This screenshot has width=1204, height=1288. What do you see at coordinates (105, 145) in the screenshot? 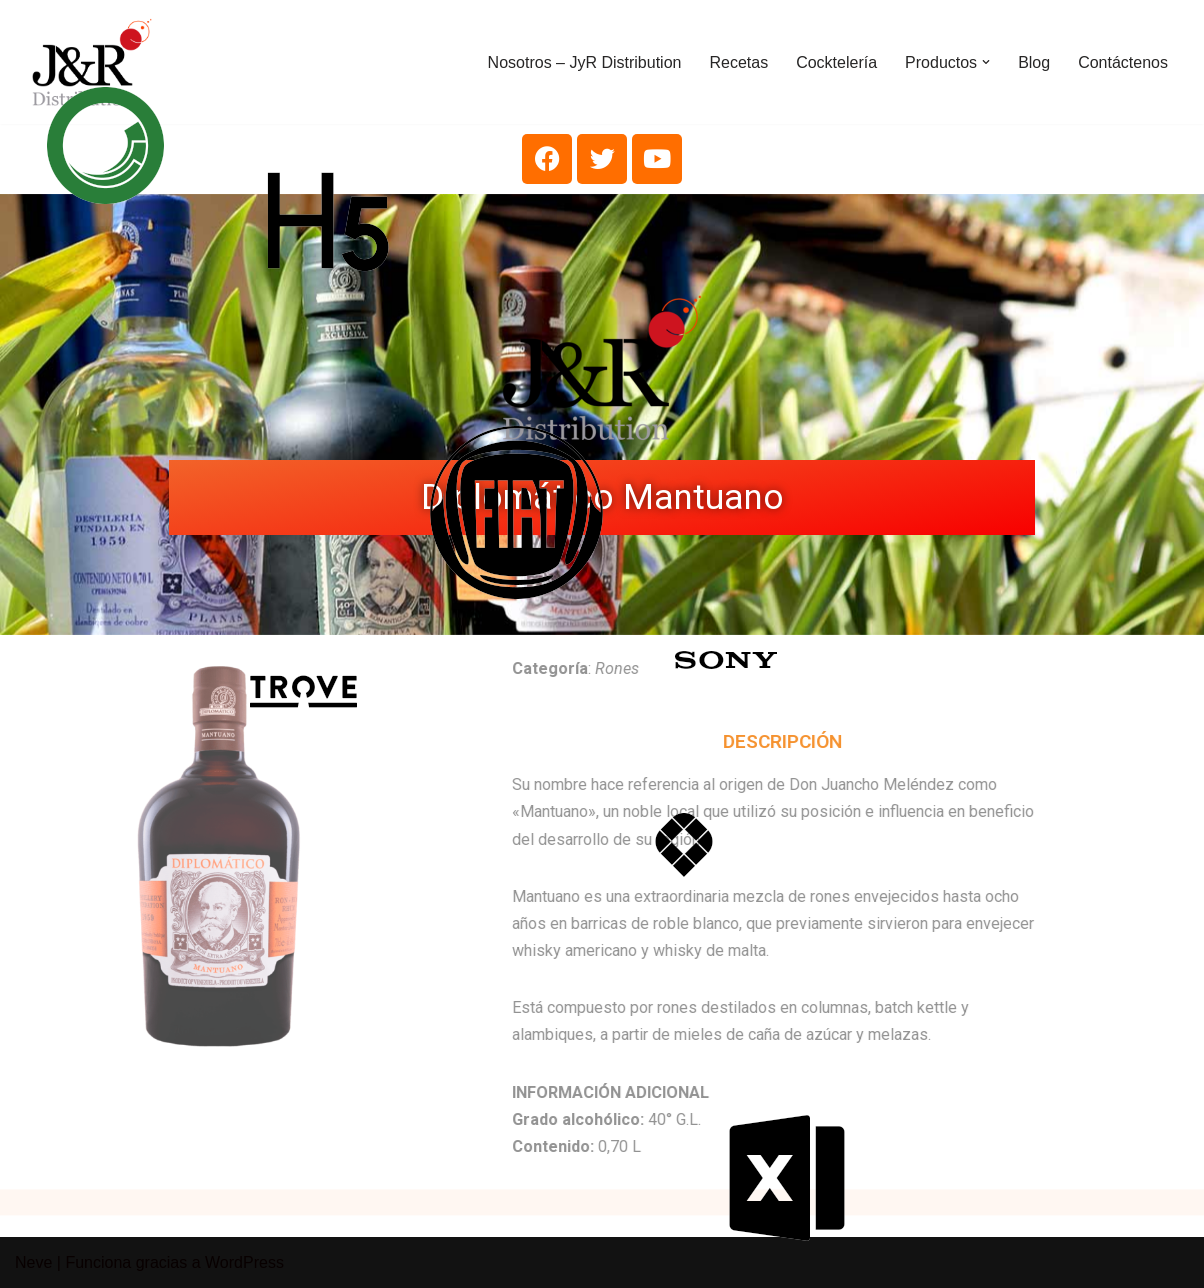
I see `sitecore branding or logo identifier` at bounding box center [105, 145].